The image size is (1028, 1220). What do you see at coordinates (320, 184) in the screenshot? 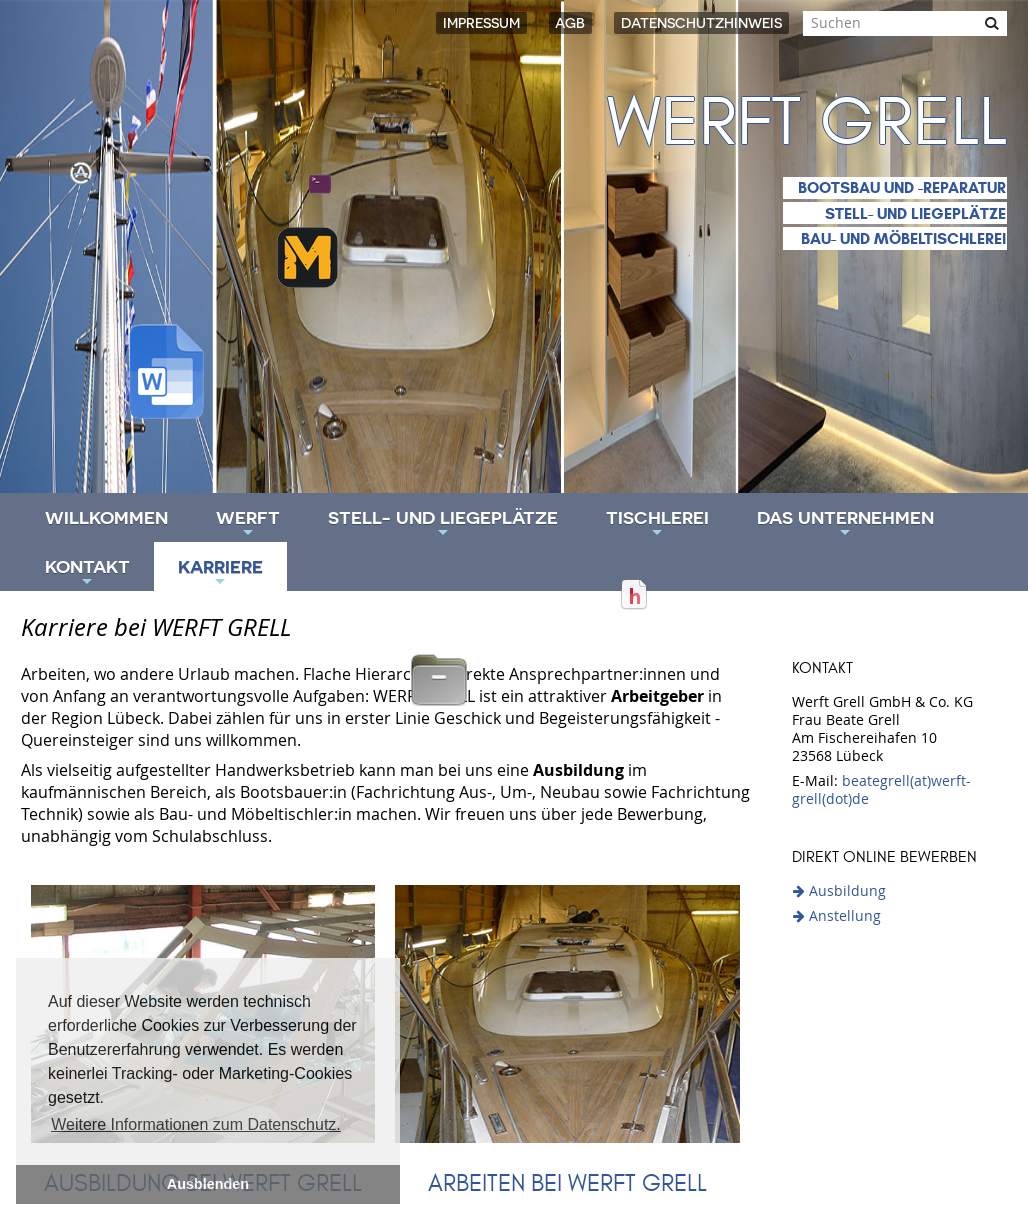
I see `open the terminal application` at bounding box center [320, 184].